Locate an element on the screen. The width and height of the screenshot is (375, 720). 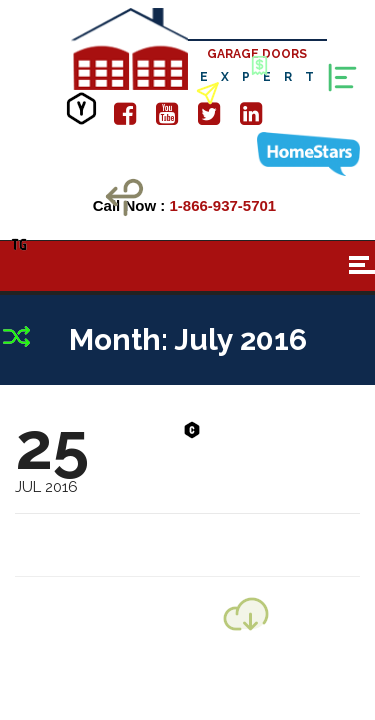
download file from cloud storage is located at coordinates (246, 614).